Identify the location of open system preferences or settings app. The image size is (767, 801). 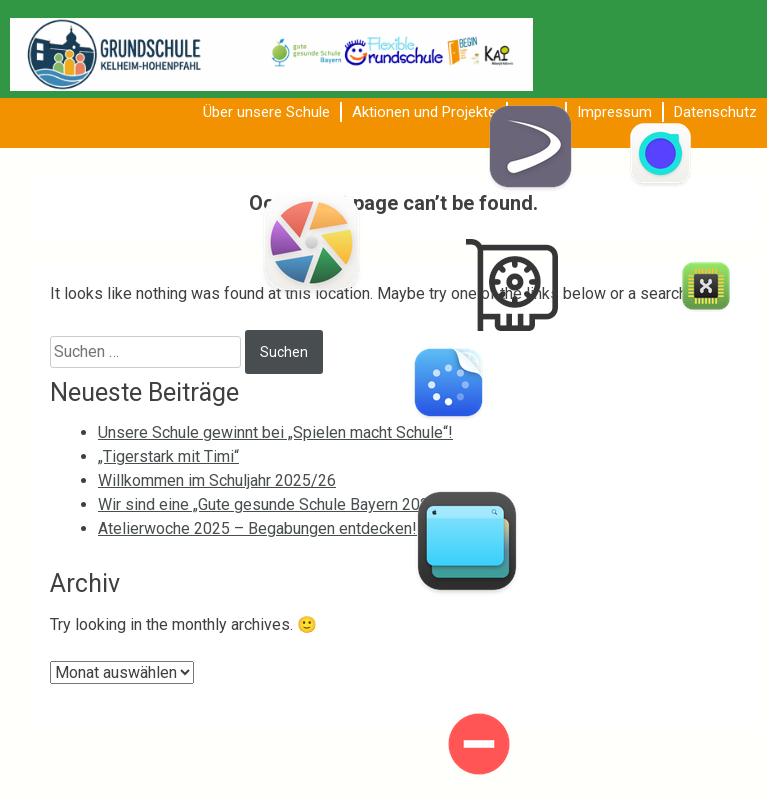
(448, 382).